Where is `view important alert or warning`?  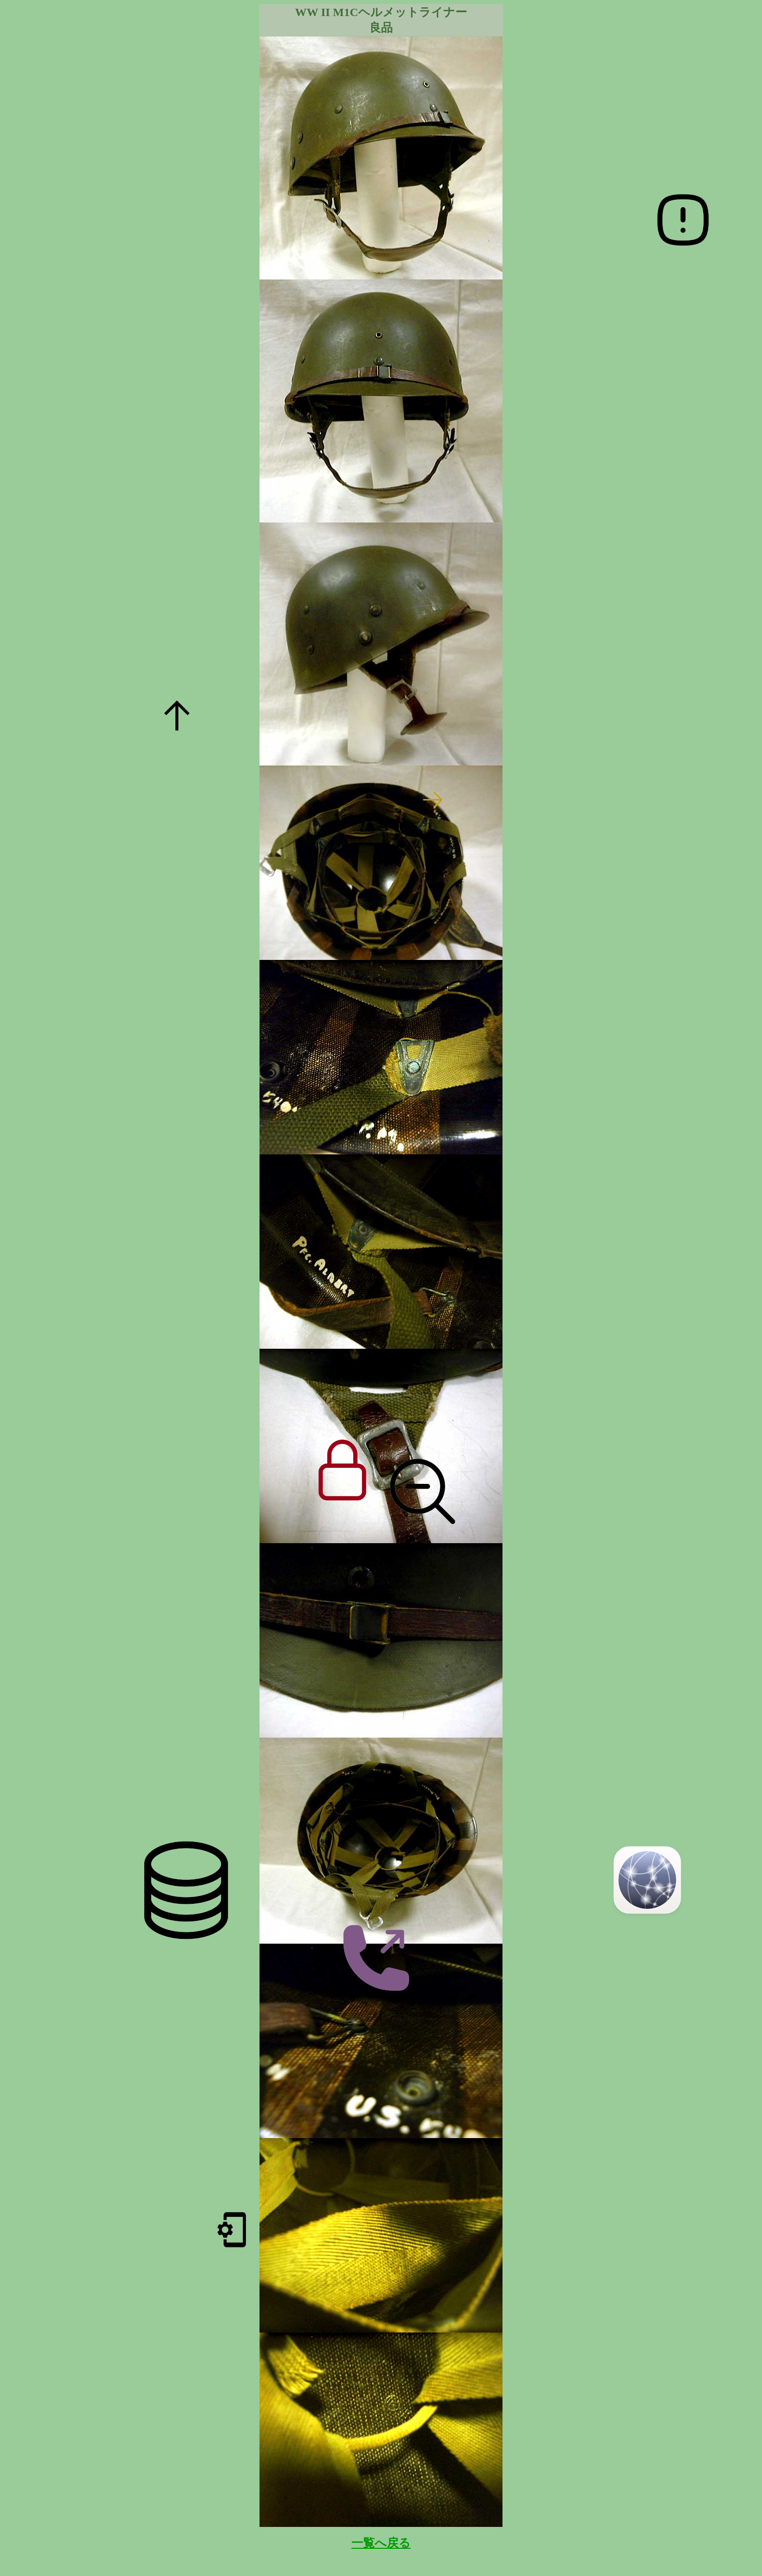 view important alert or warning is located at coordinates (683, 220).